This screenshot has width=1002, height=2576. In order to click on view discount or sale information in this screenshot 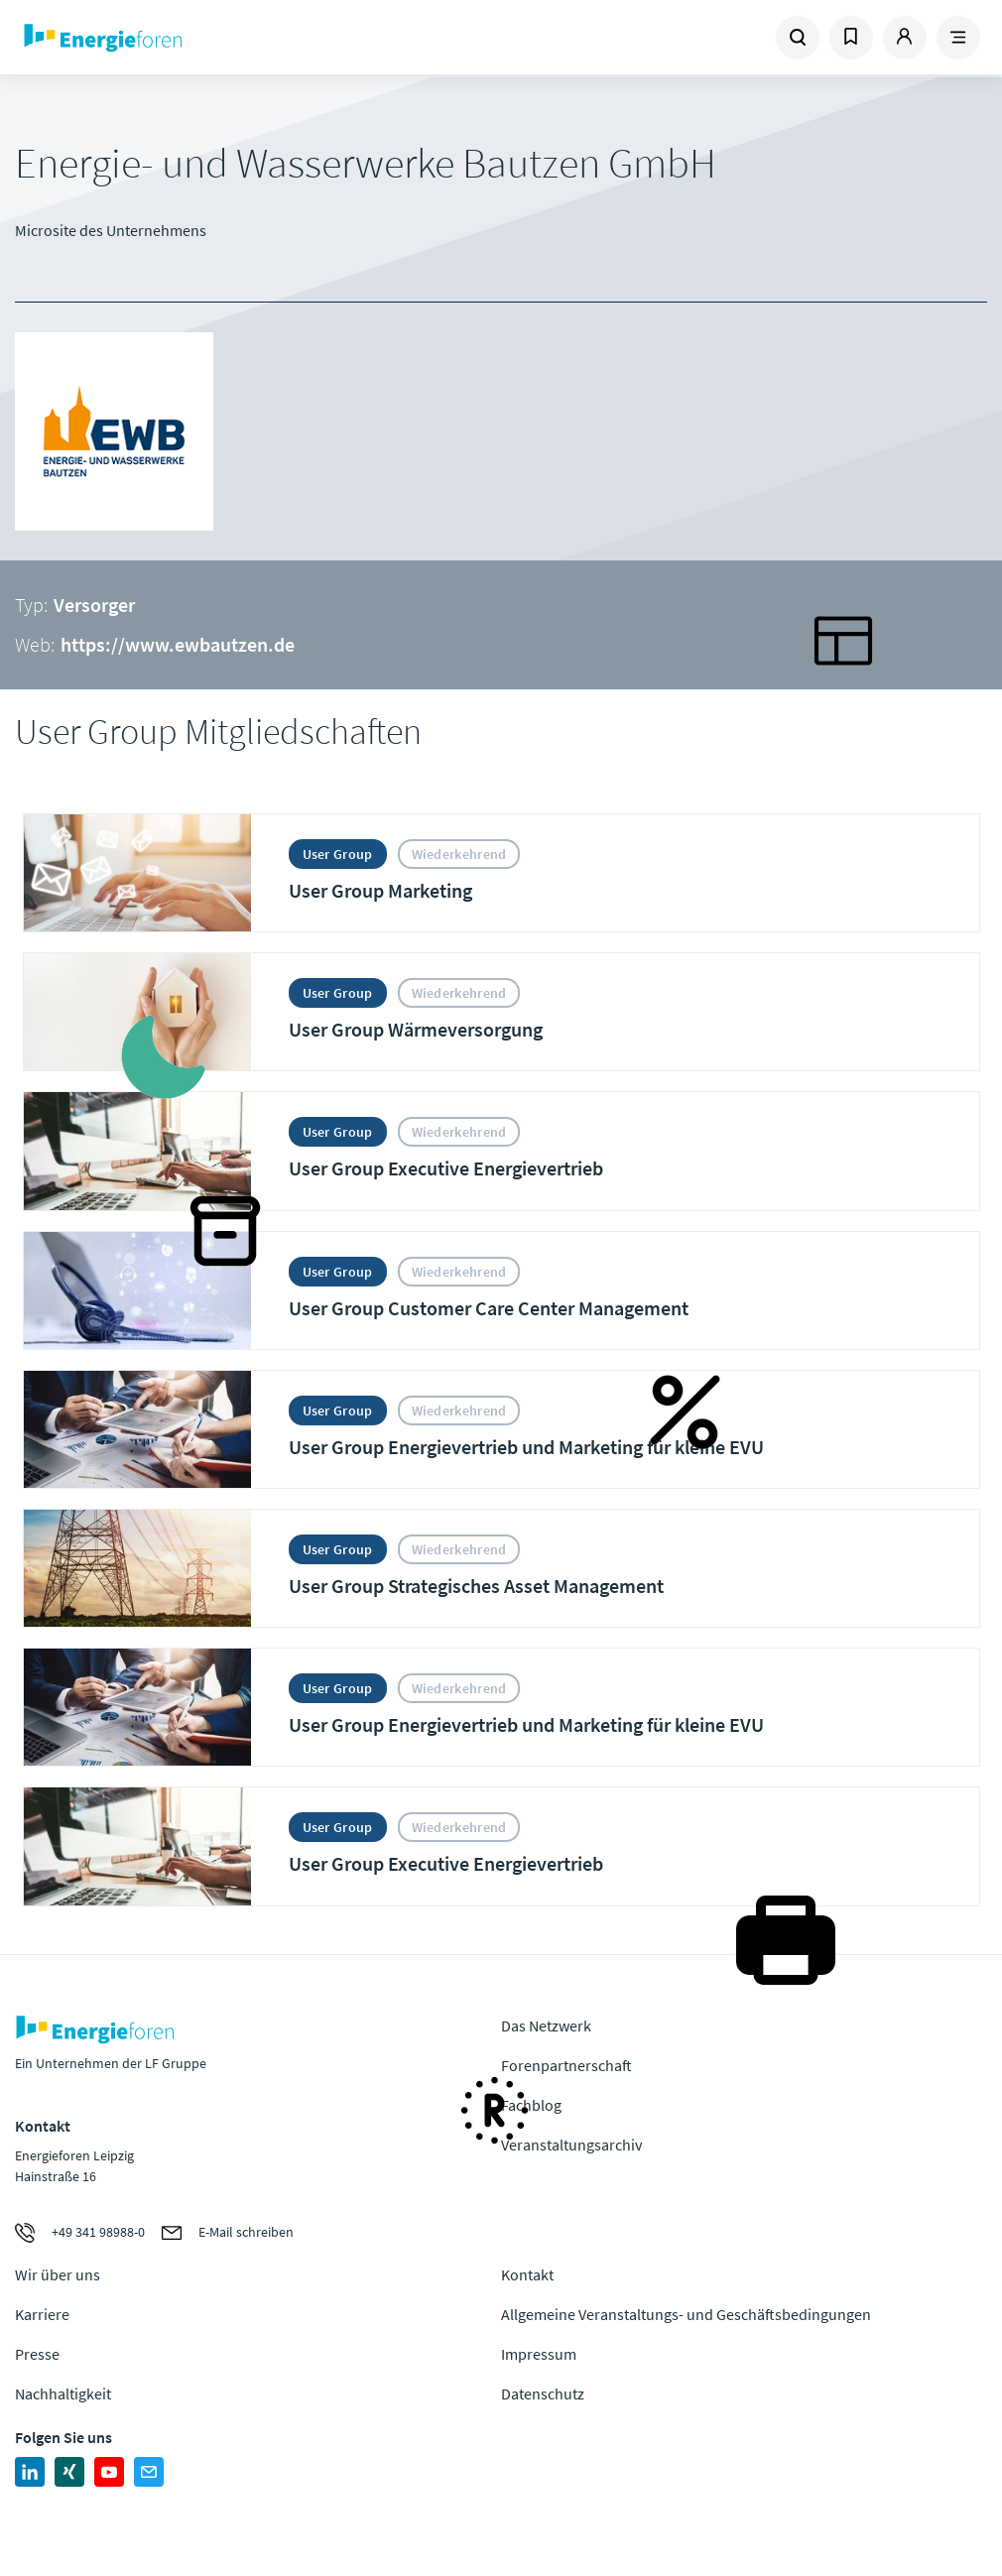, I will do `click(685, 1410)`.